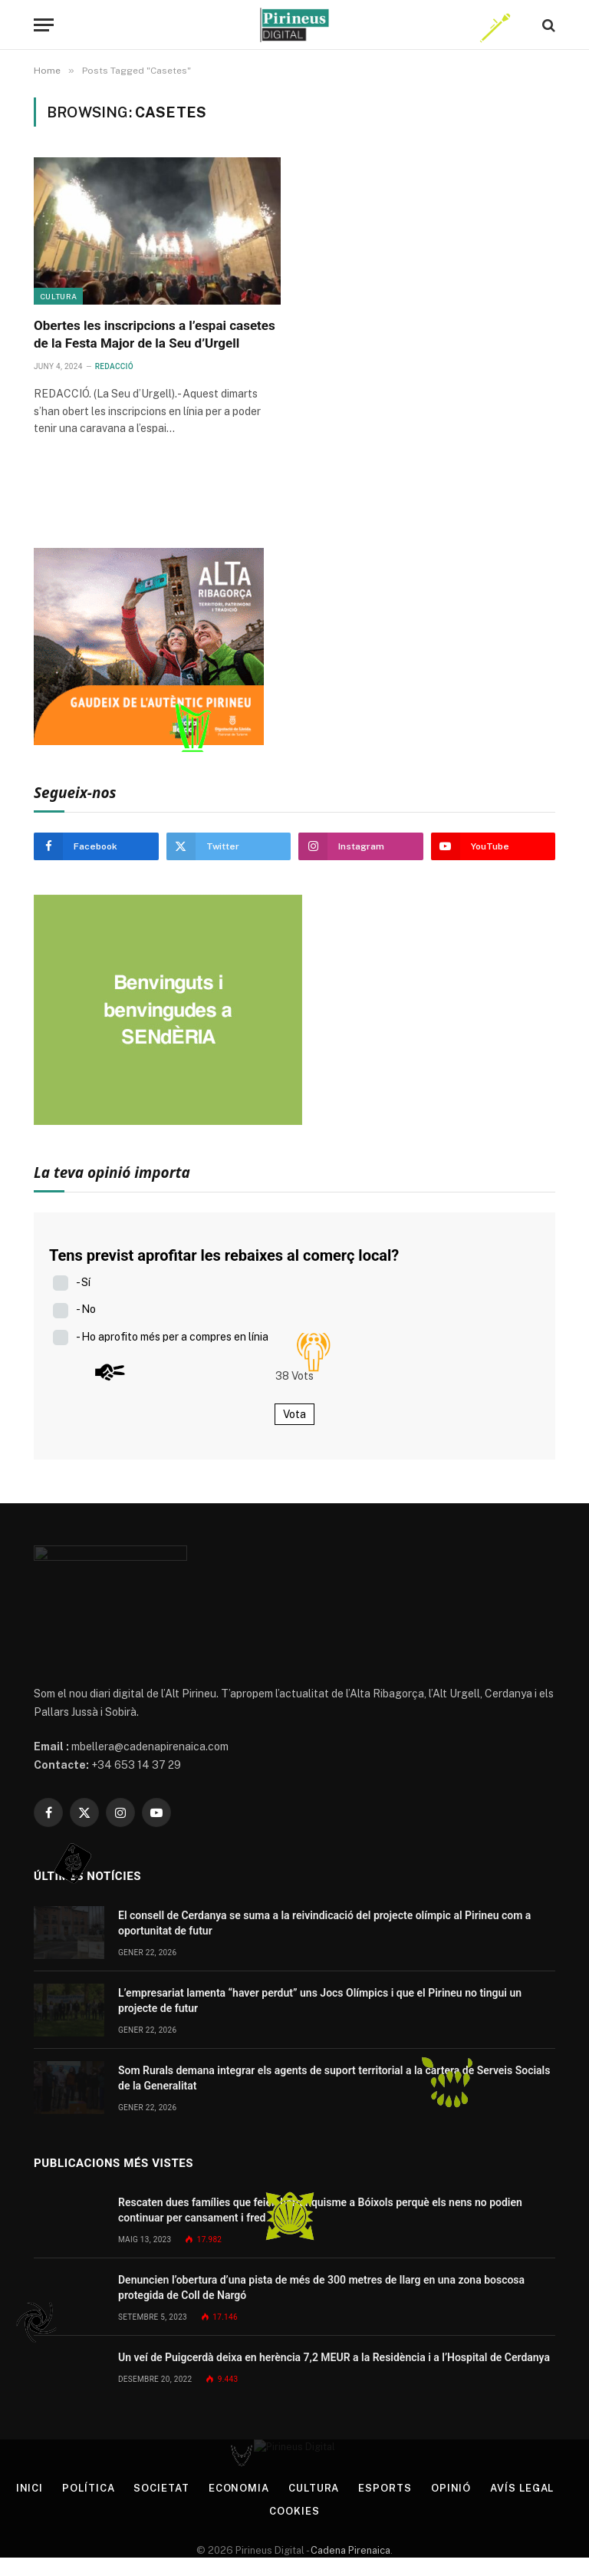 The height and width of the screenshot is (2576, 589). Describe the element at coordinates (314, 1352) in the screenshot. I see `indicates enhanced awareness or heightened perception state` at that location.